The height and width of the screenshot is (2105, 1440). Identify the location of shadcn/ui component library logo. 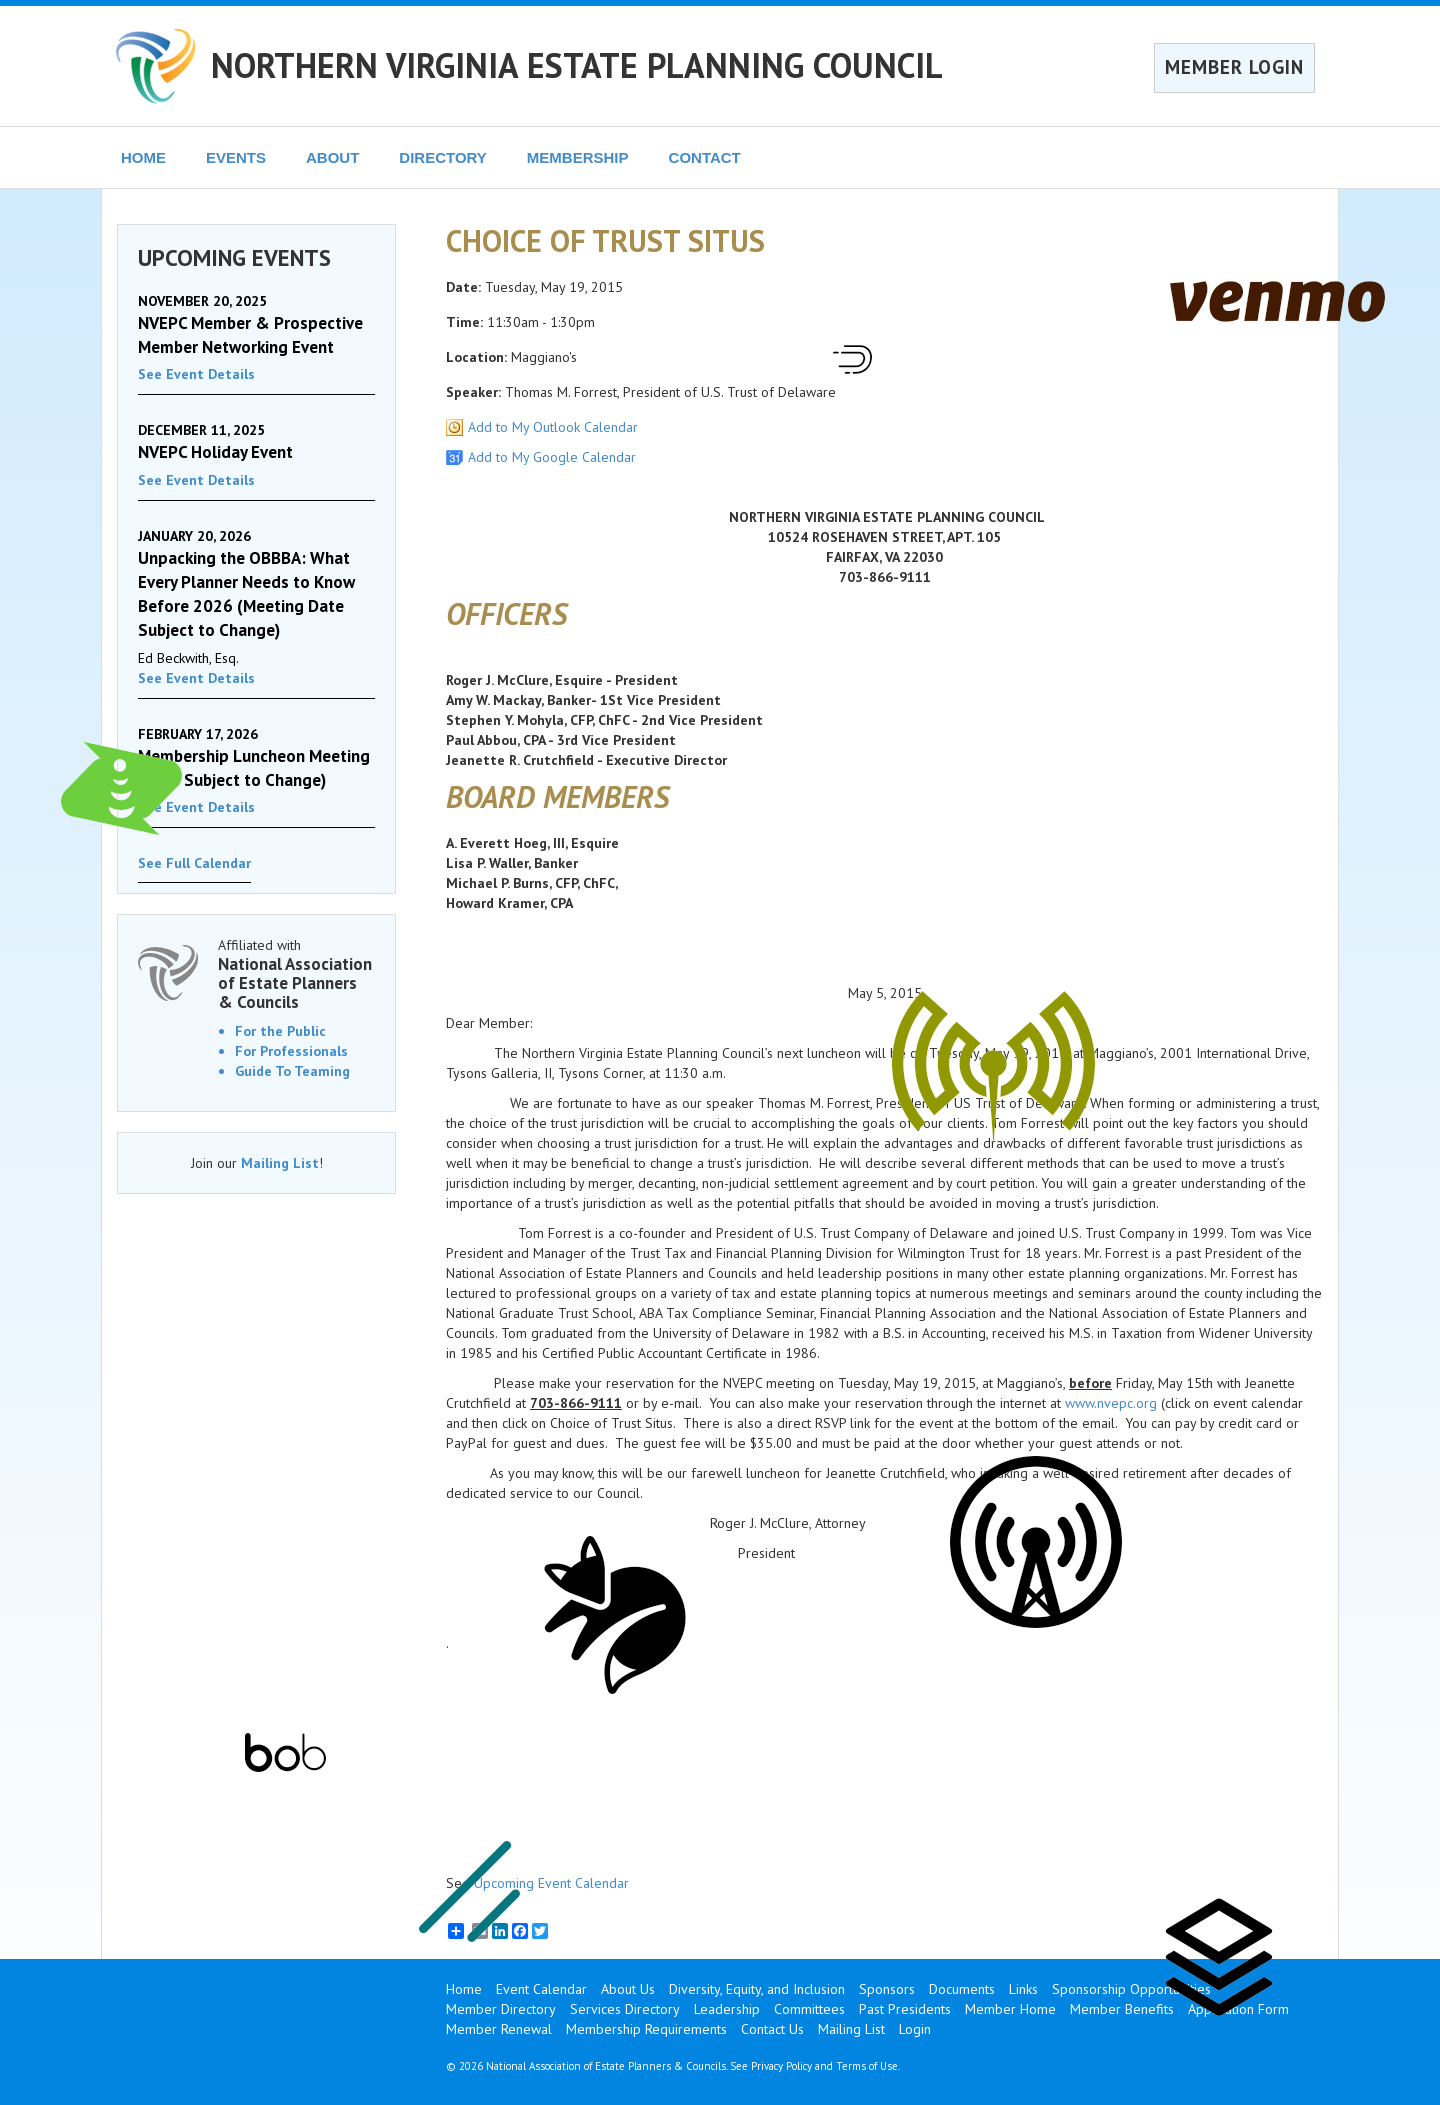
(469, 1891).